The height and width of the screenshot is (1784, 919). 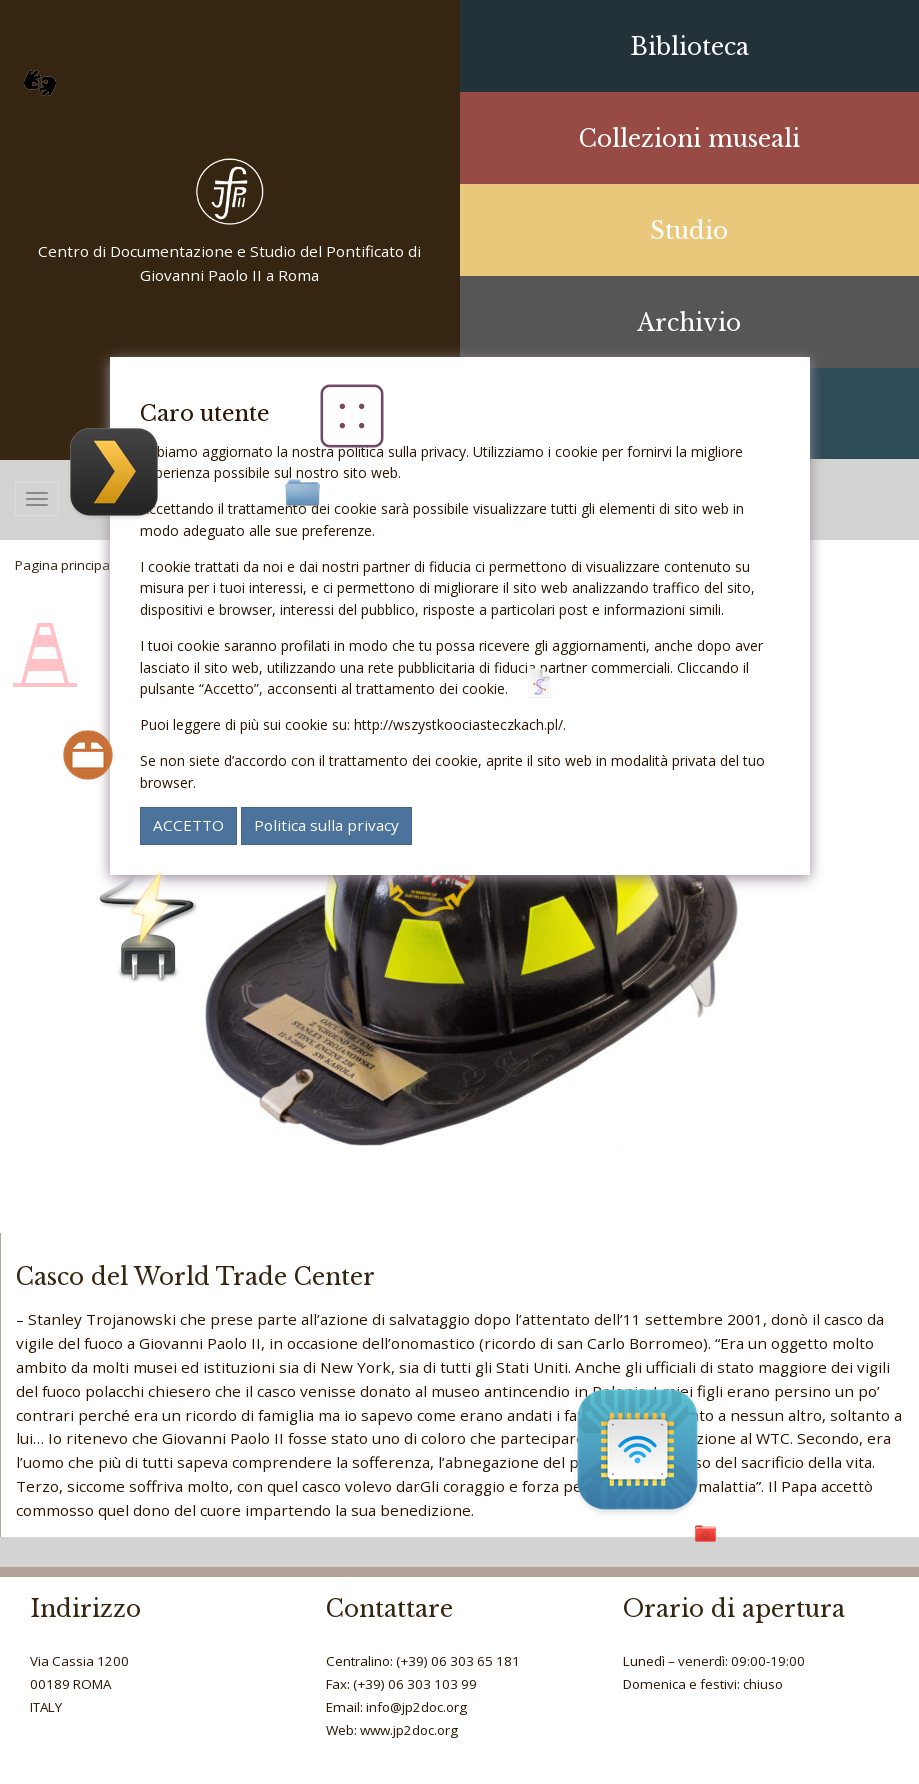 I want to click on access notes or text annotations in the organizer, so click(x=302, y=493).